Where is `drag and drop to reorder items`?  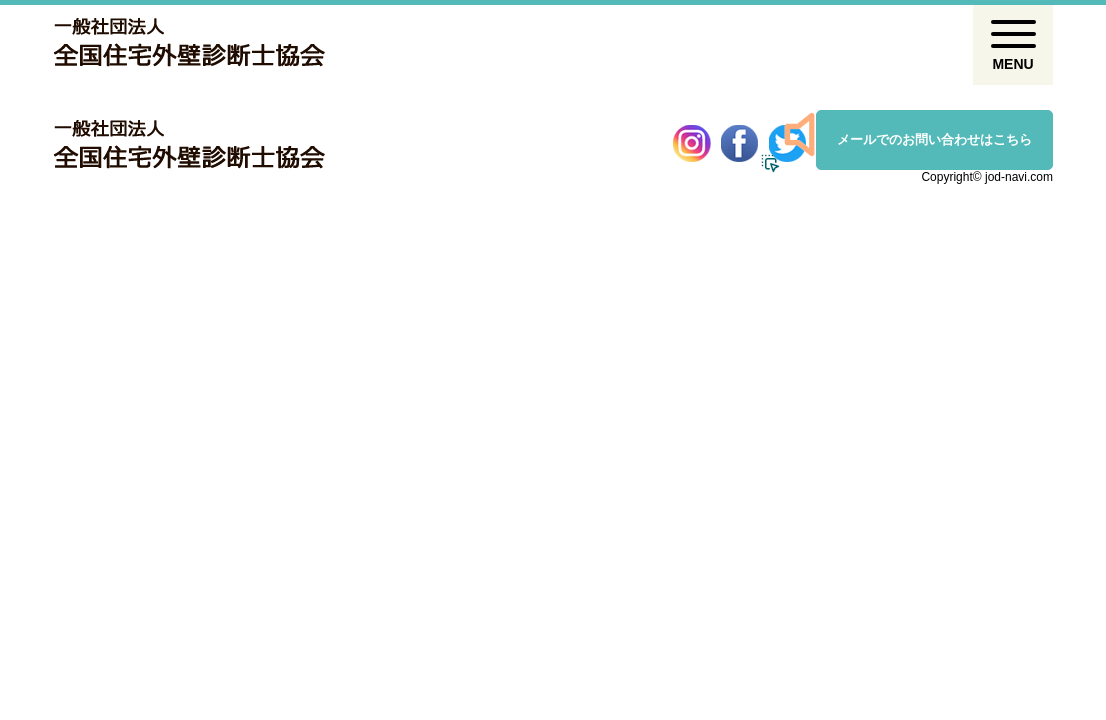 drag and drop to reorder items is located at coordinates (770, 163).